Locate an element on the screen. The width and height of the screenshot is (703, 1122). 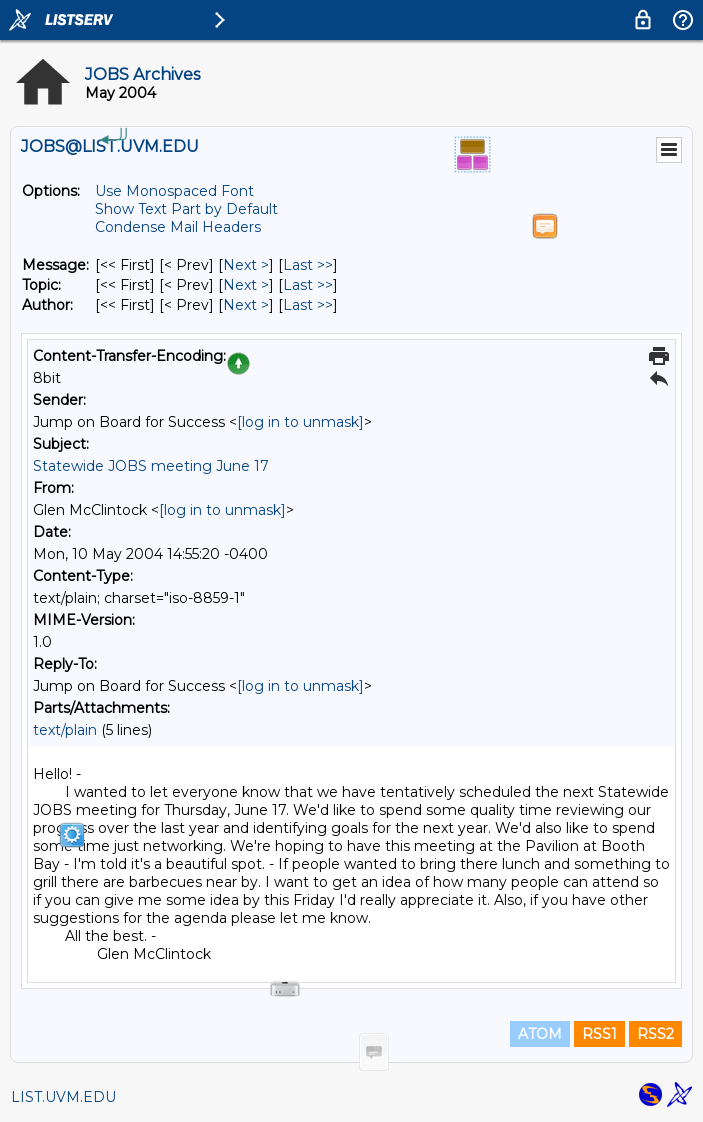
open the messaging or chat app is located at coordinates (545, 226).